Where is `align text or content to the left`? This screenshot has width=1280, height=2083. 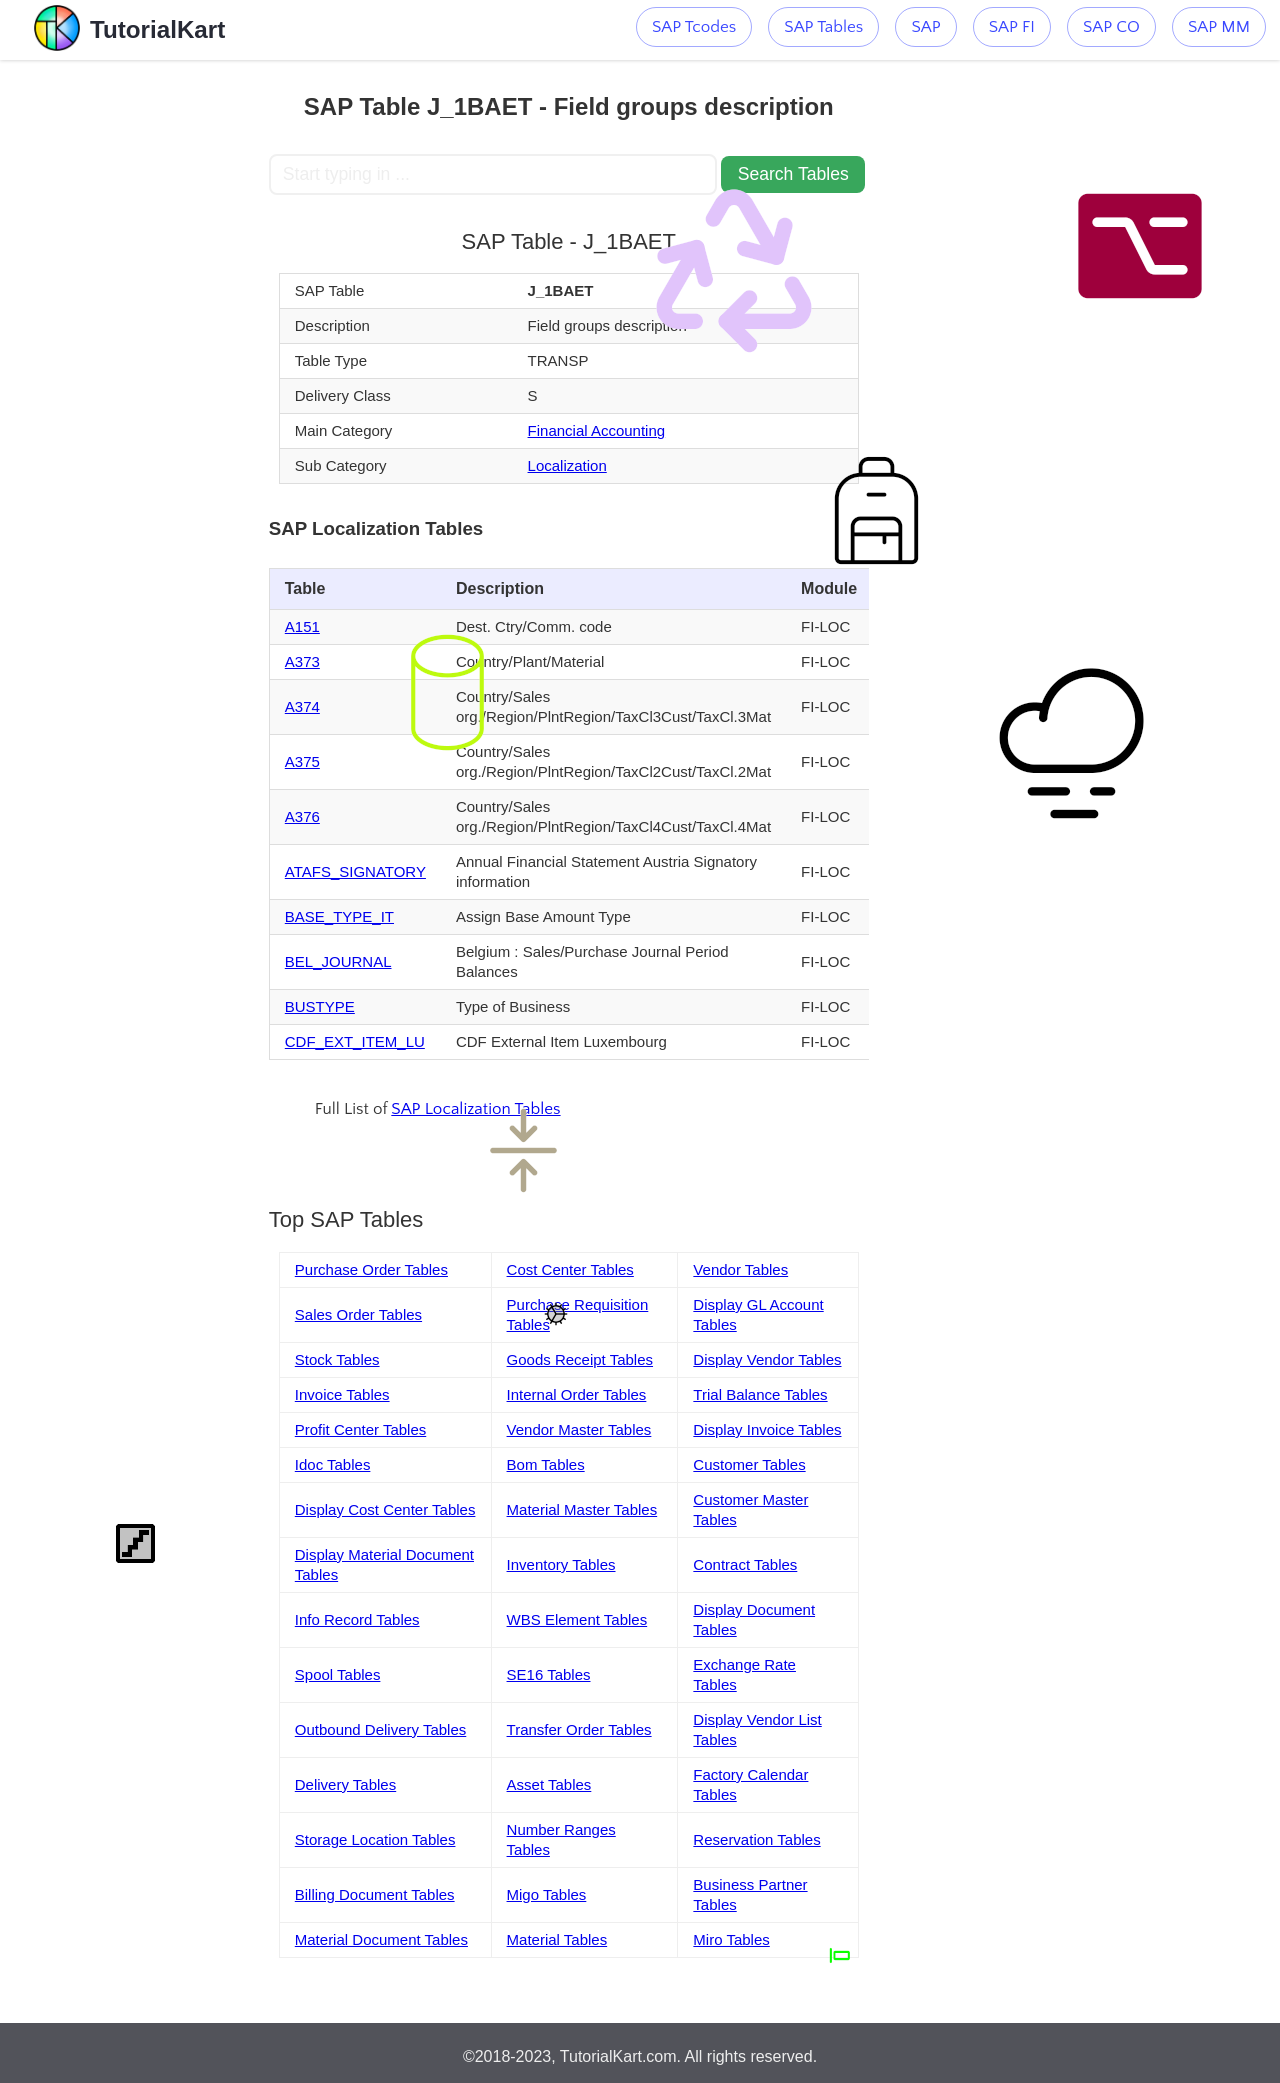
align text or content to the left is located at coordinates (839, 1955).